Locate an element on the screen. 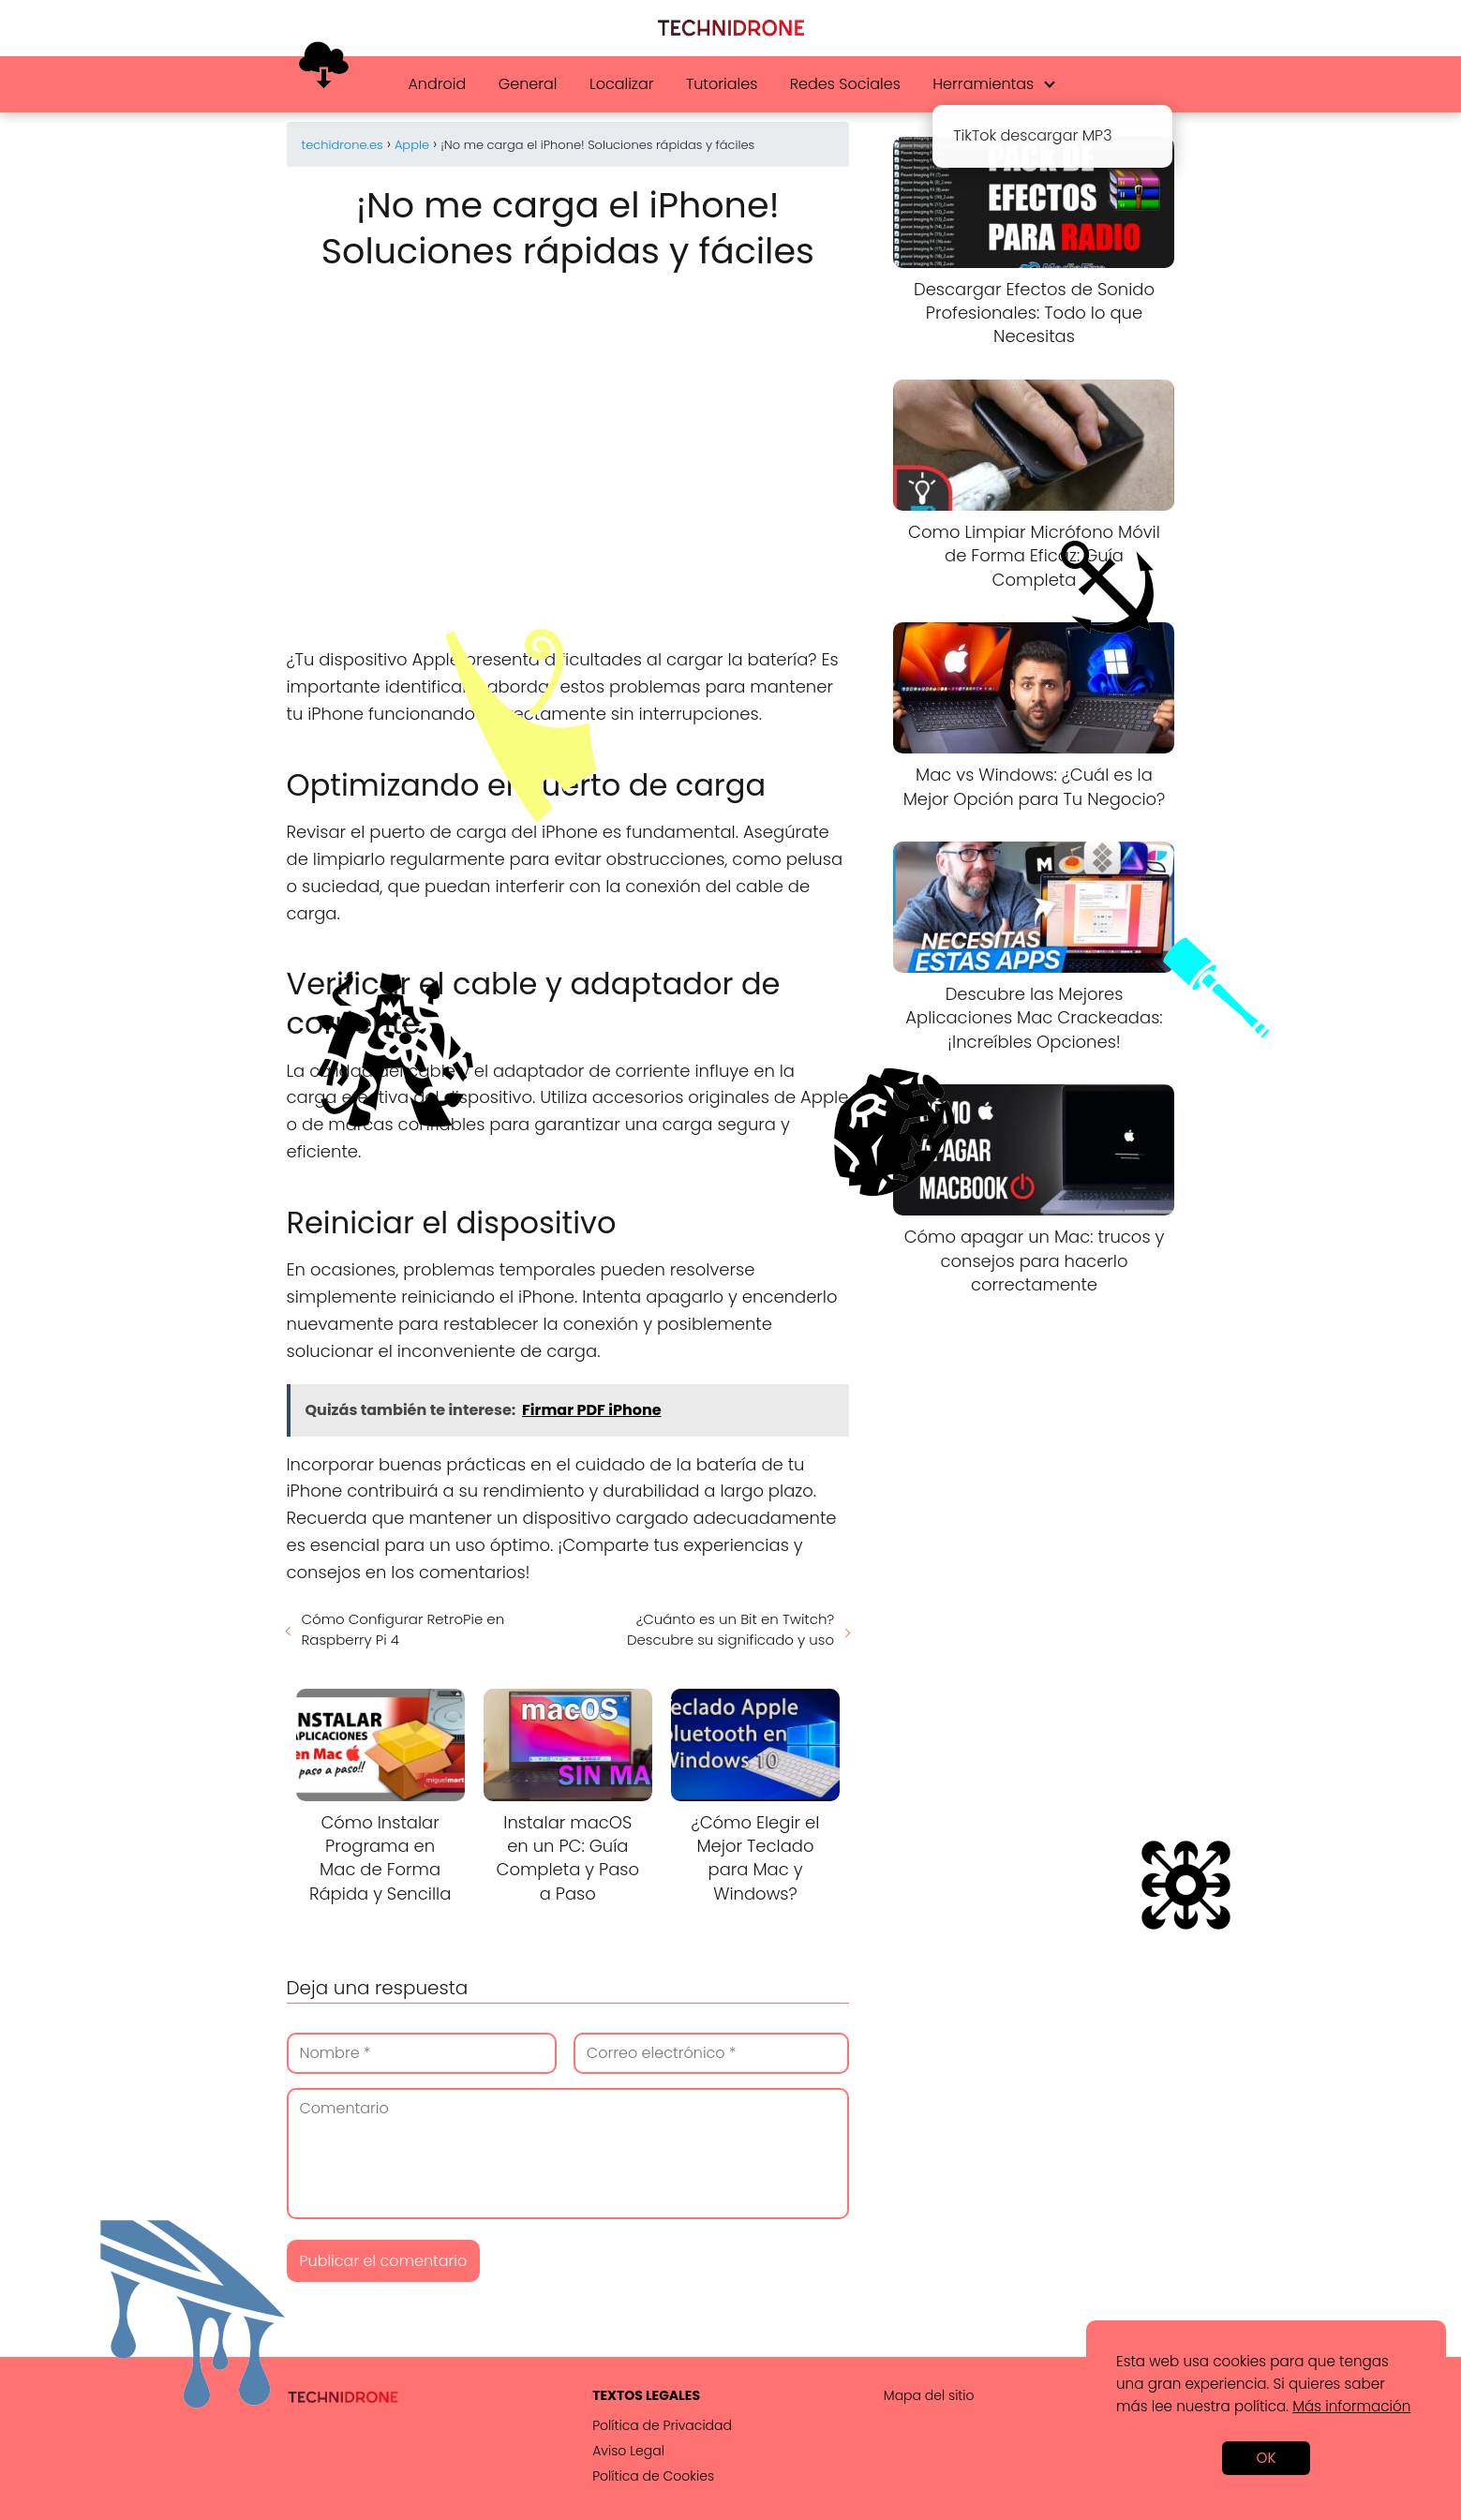 Image resolution: width=1461 pixels, height=2520 pixels. represents space debris or asteroid in a game interface is located at coordinates (890, 1130).